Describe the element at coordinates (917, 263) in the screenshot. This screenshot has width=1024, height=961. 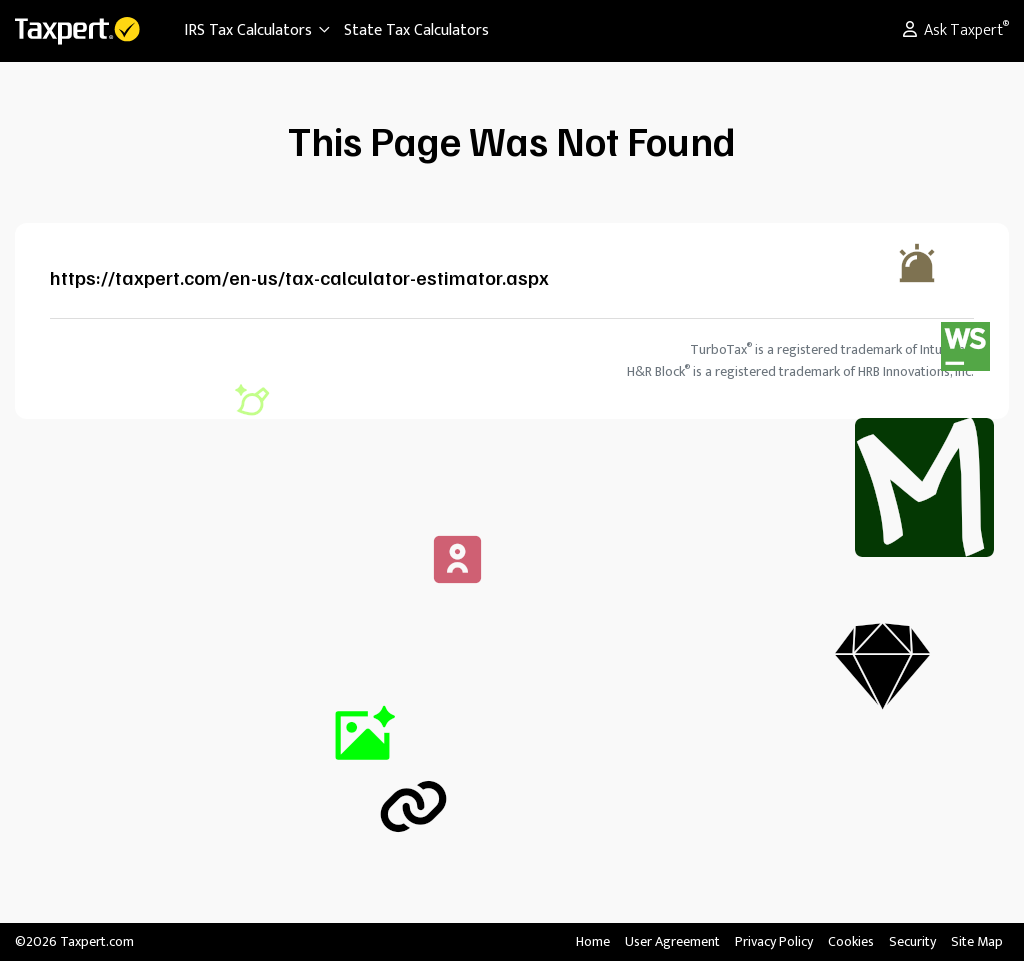
I see `indicates a system warning or alert` at that location.